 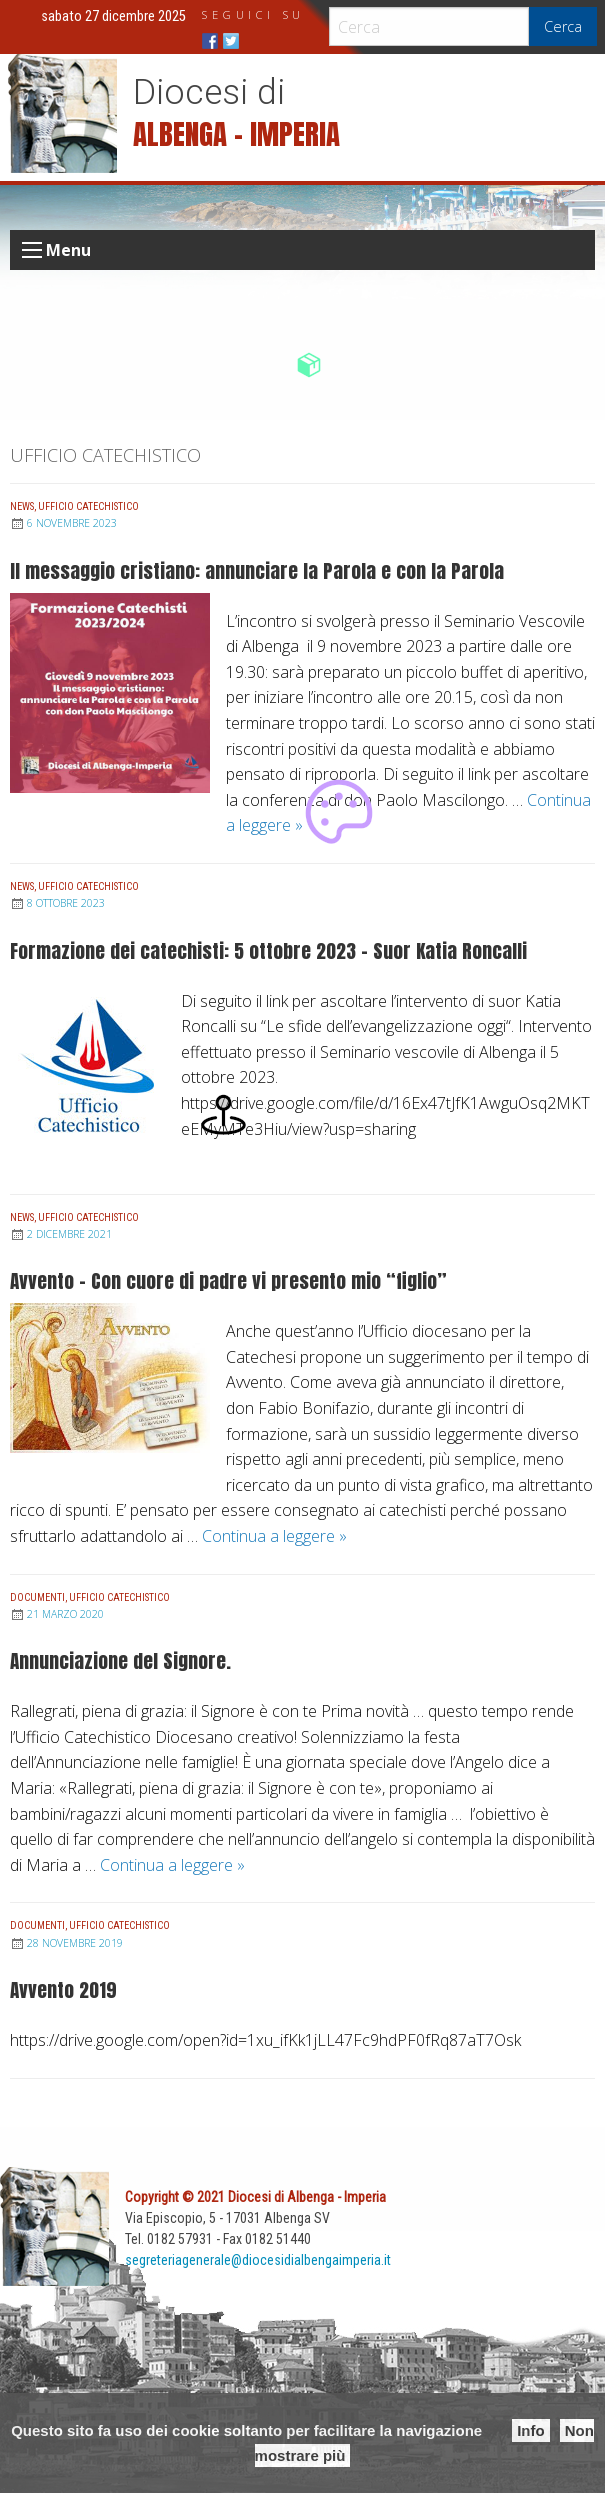 What do you see at coordinates (309, 365) in the screenshot?
I see `view package or shipment details` at bounding box center [309, 365].